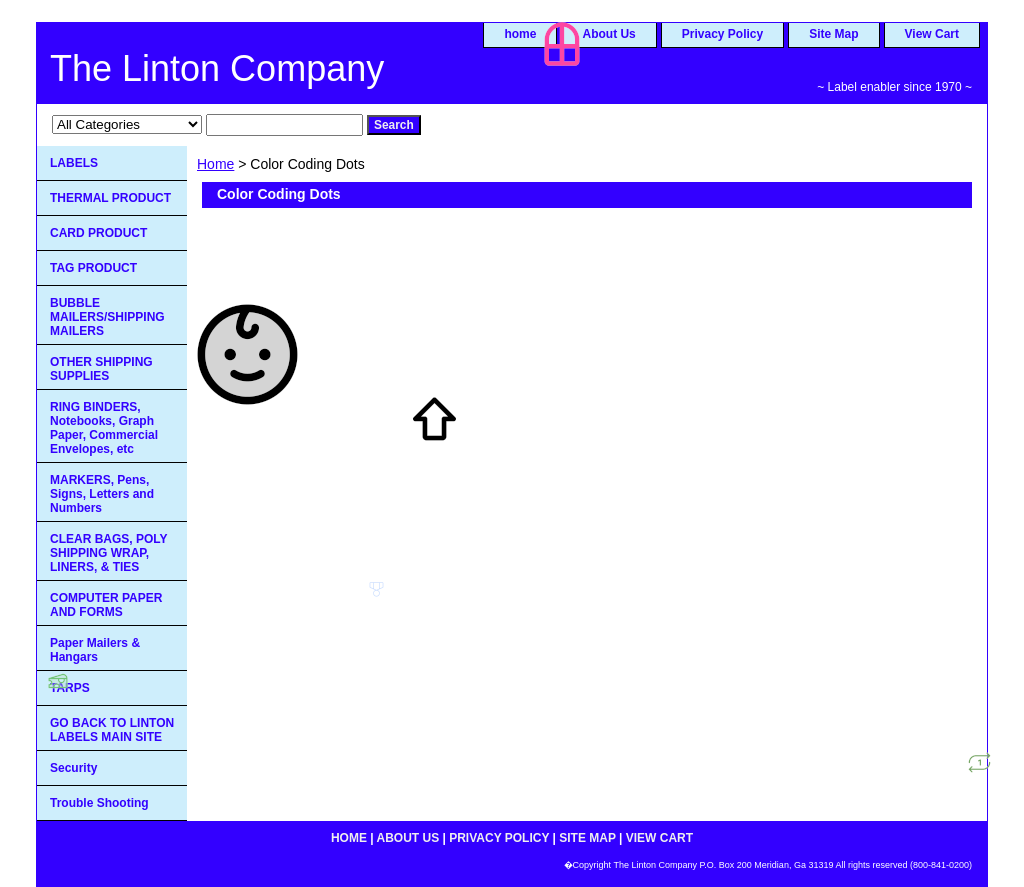 The height and width of the screenshot is (887, 1024). What do you see at coordinates (58, 682) in the screenshot?
I see `browse dairy or cheese products` at bounding box center [58, 682].